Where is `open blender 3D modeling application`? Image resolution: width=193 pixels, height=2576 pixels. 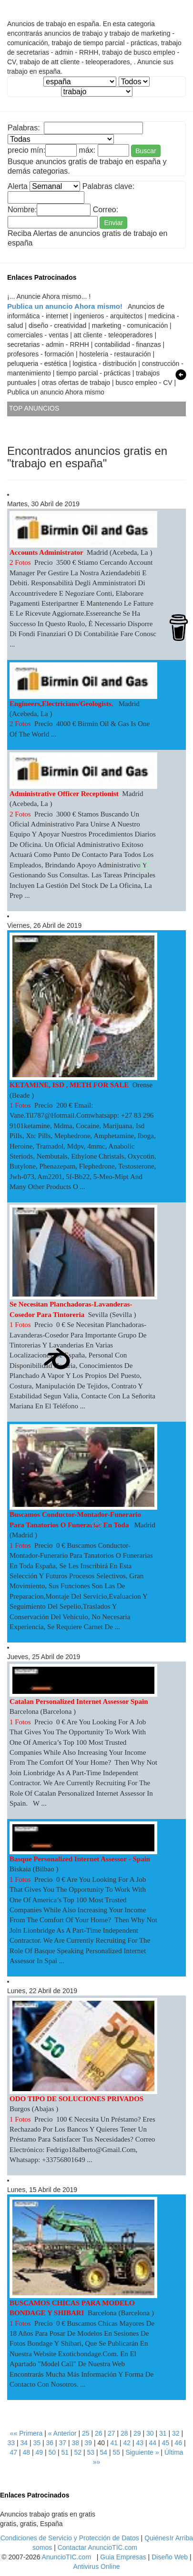
open blender 3D modeling application is located at coordinates (57, 1359).